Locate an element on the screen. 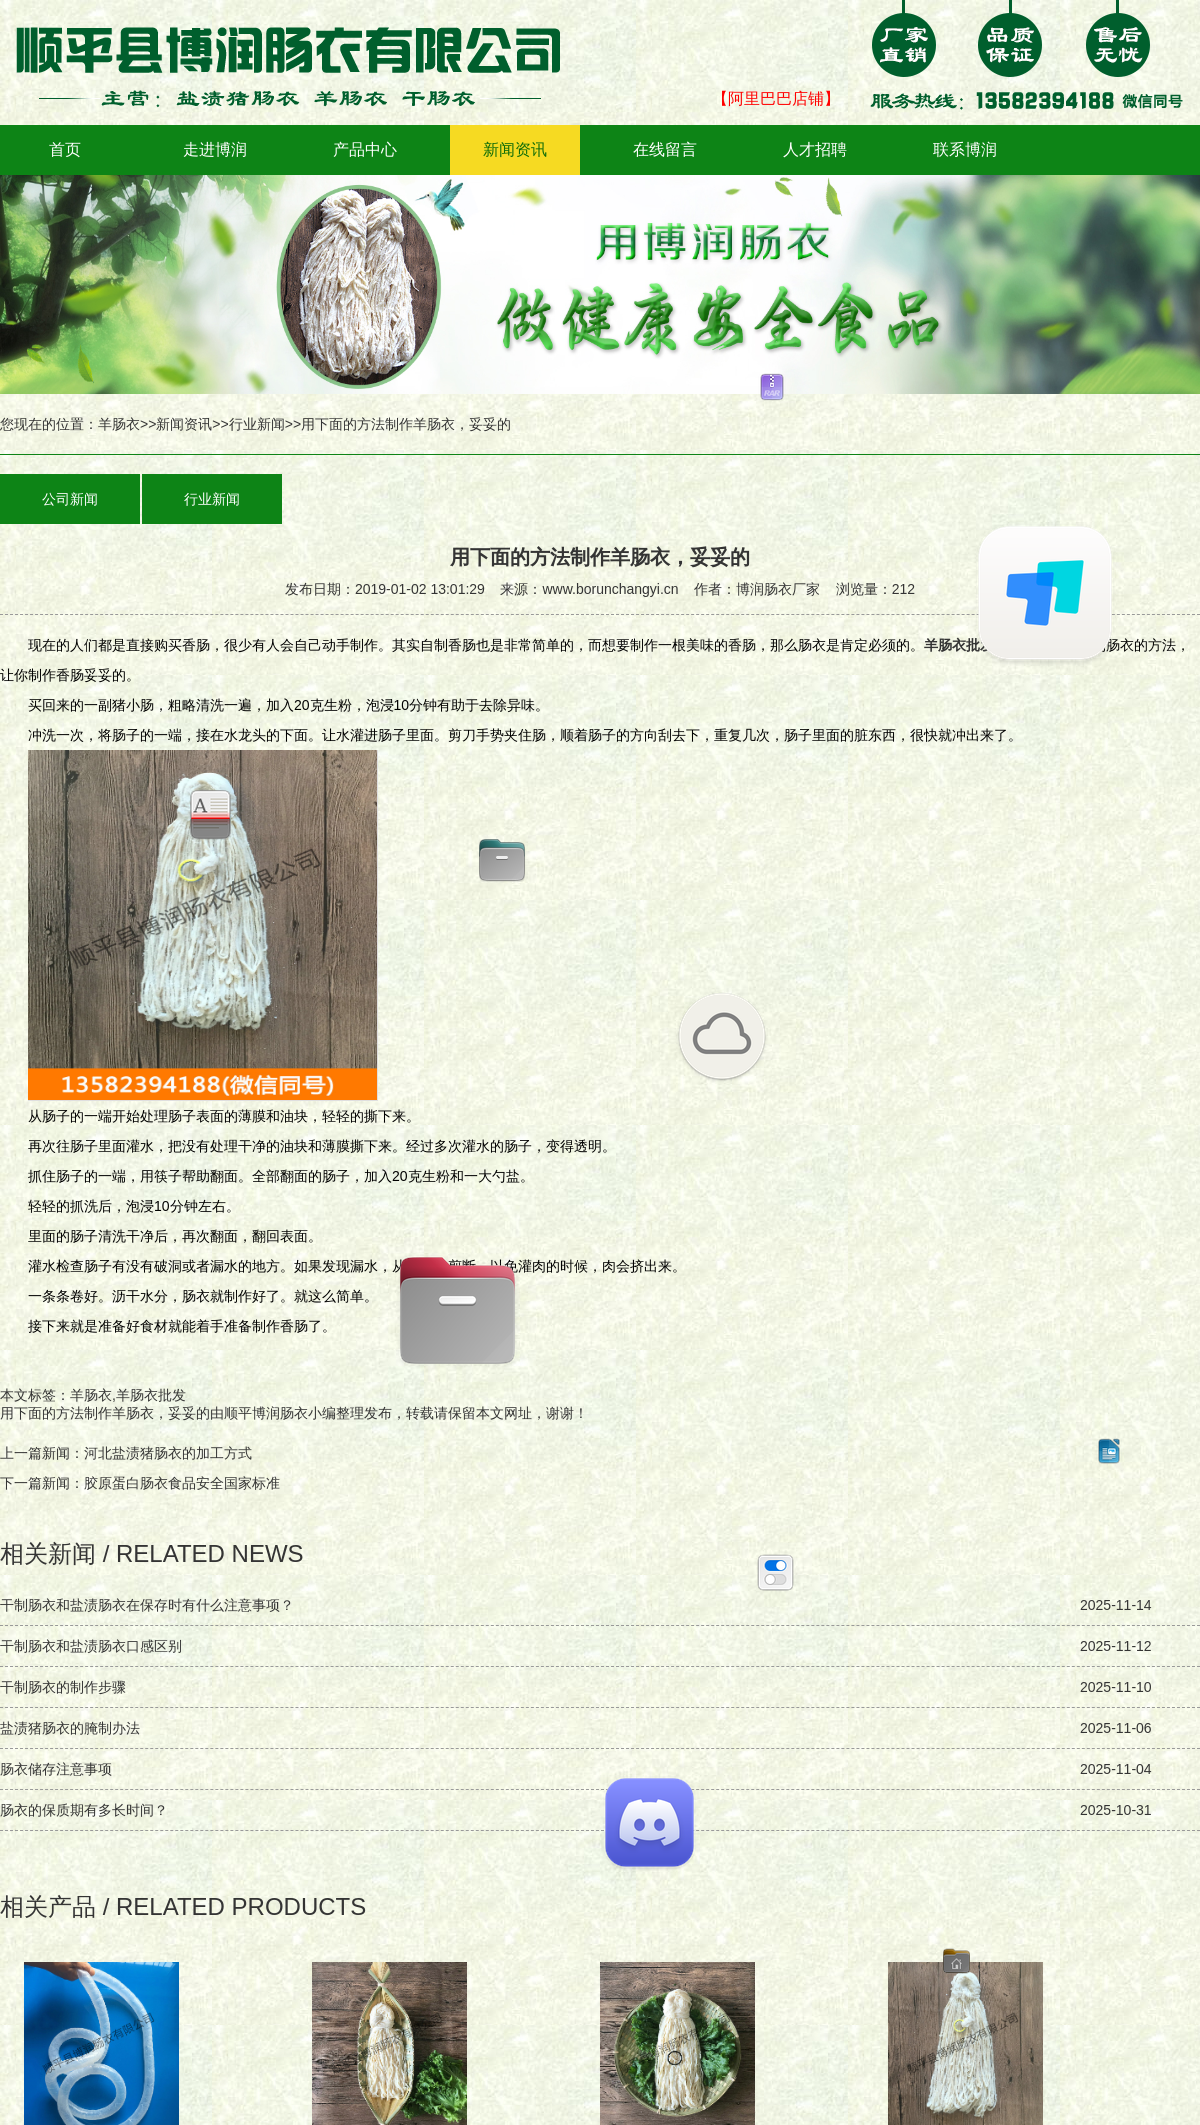 This screenshot has width=1200, height=2125. access your home folder is located at coordinates (956, 1960).